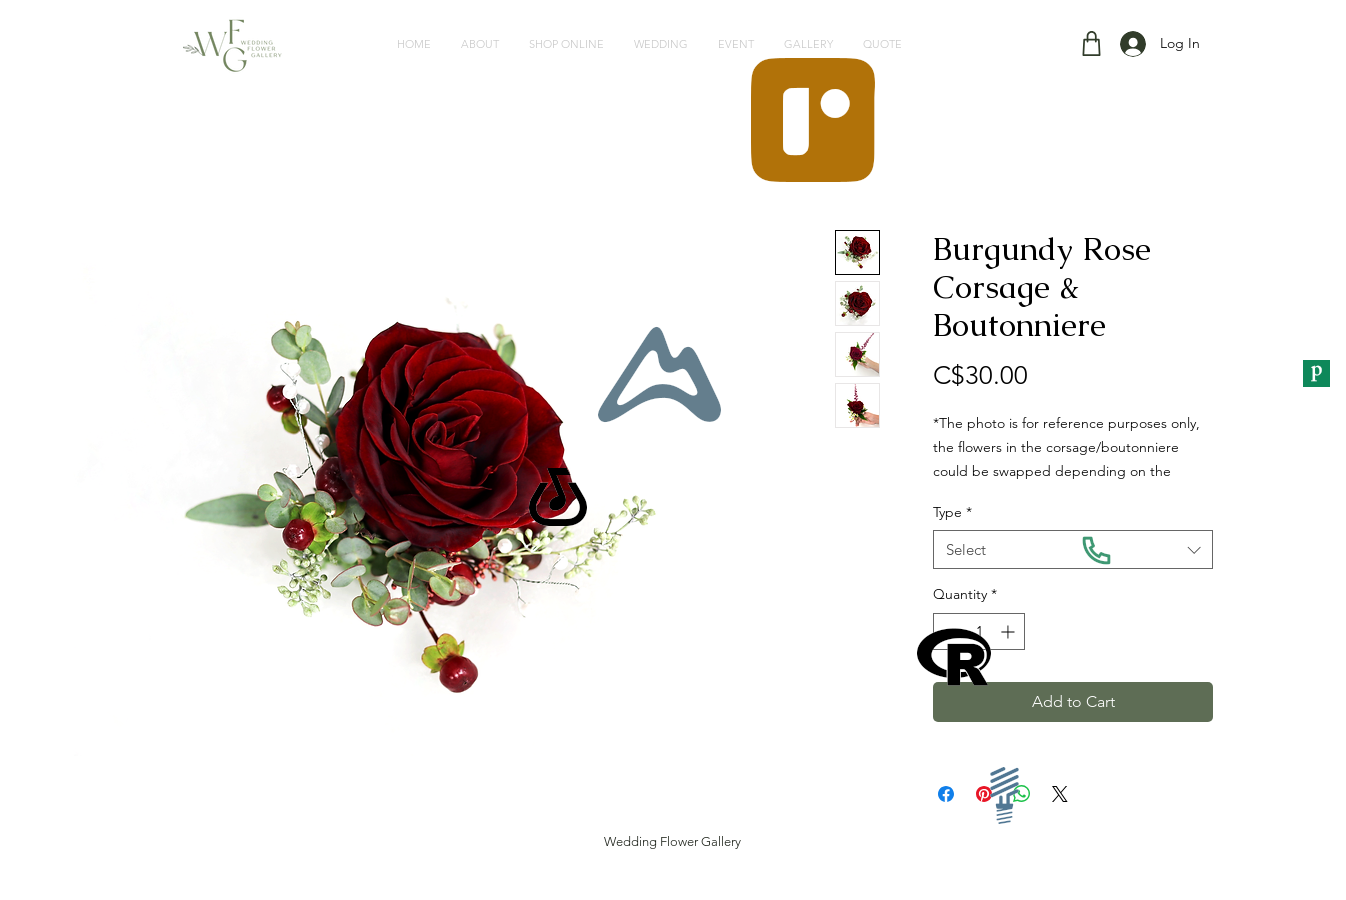 The width and height of the screenshot is (1346, 900). What do you see at coordinates (1004, 795) in the screenshot?
I see `lumen technologies company logo` at bounding box center [1004, 795].